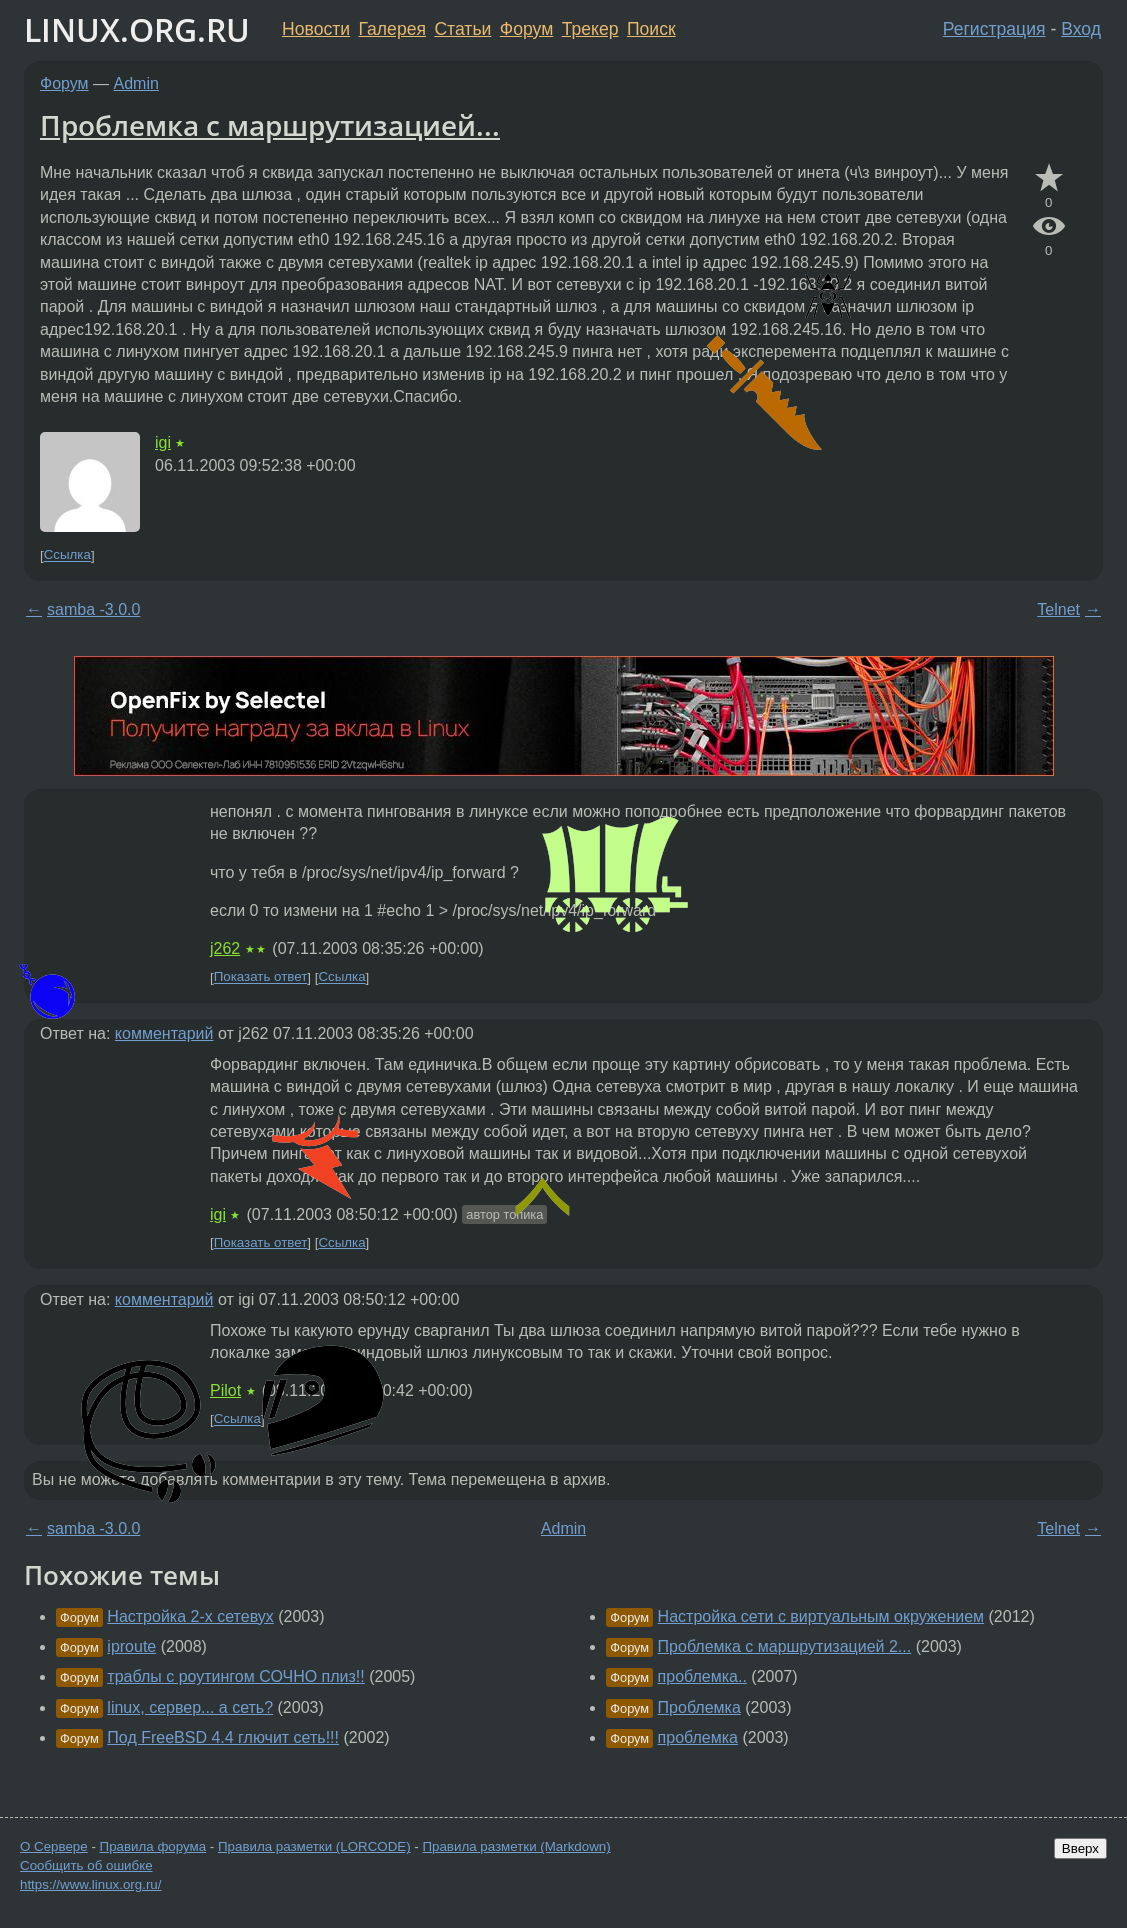  Describe the element at coordinates (315, 1156) in the screenshot. I see `indicates thunderstorm or severe weather alert` at that location.